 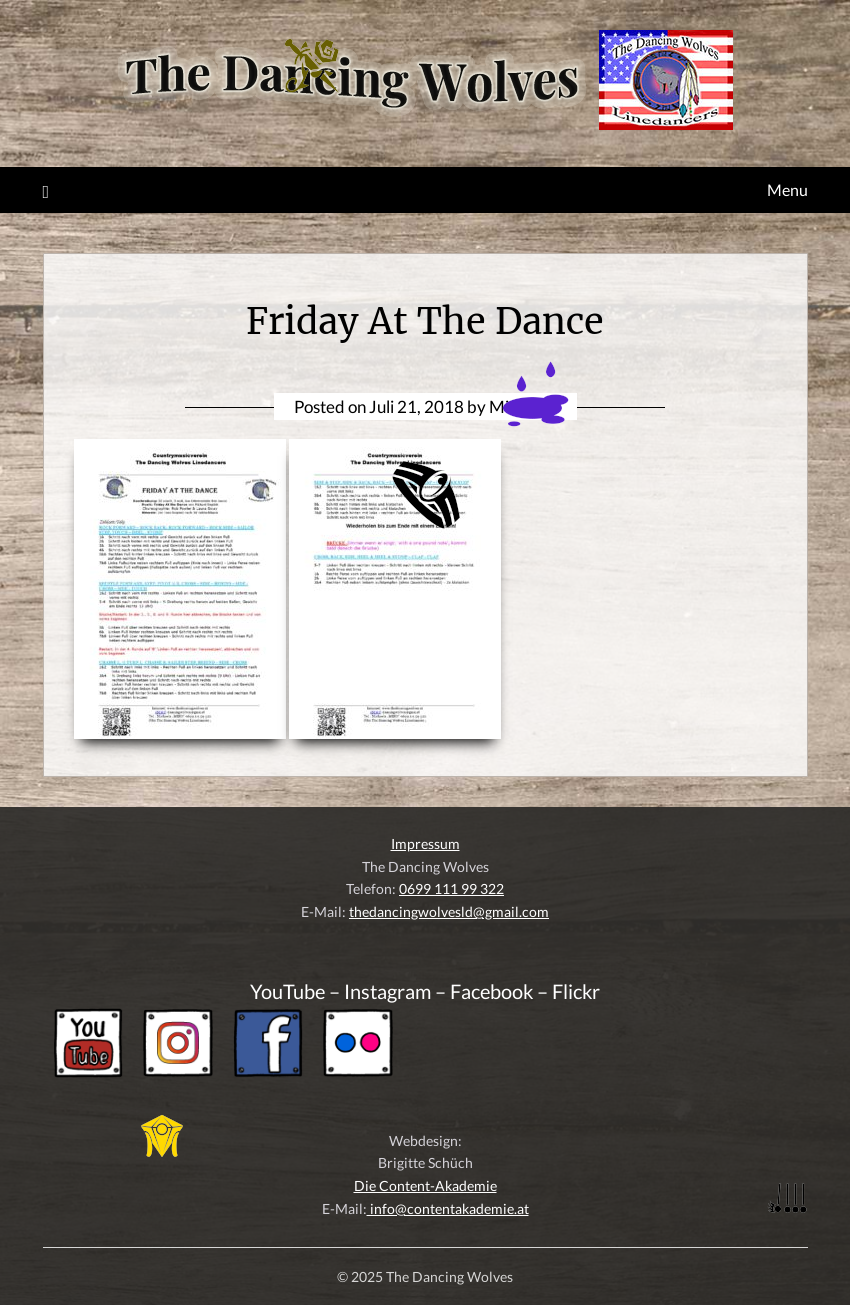 I want to click on represents a gem, crystal, or precious resource in-game, so click(x=162, y=1136).